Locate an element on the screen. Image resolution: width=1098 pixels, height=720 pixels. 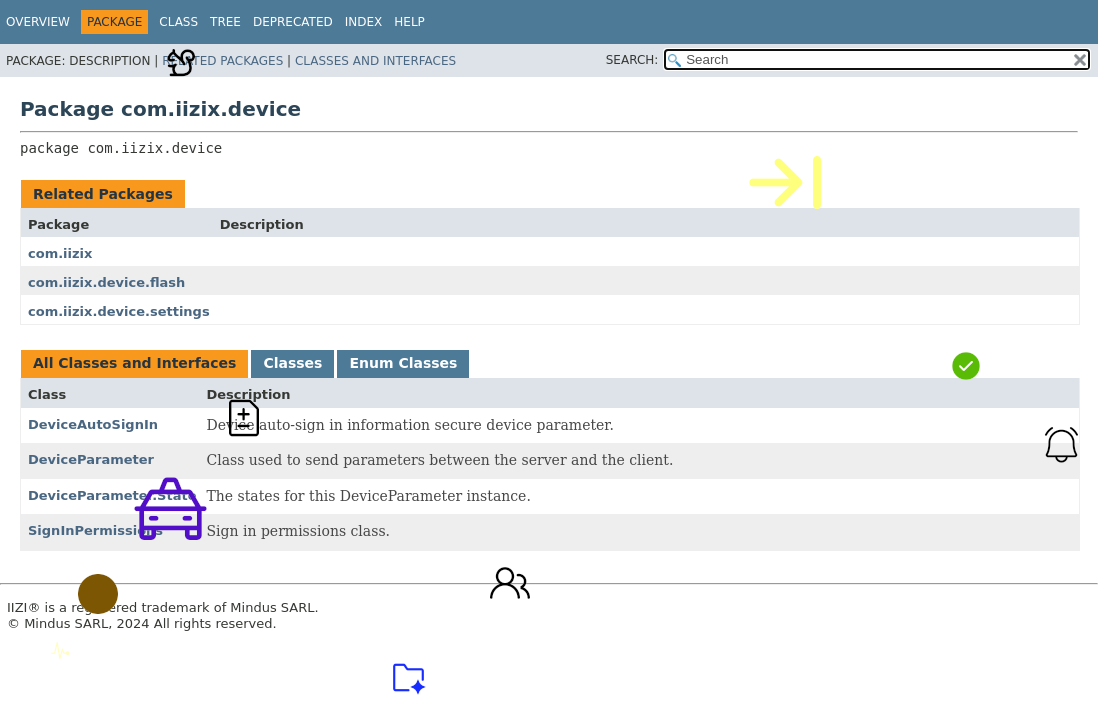
view activity or health metrics is located at coordinates (60, 650).